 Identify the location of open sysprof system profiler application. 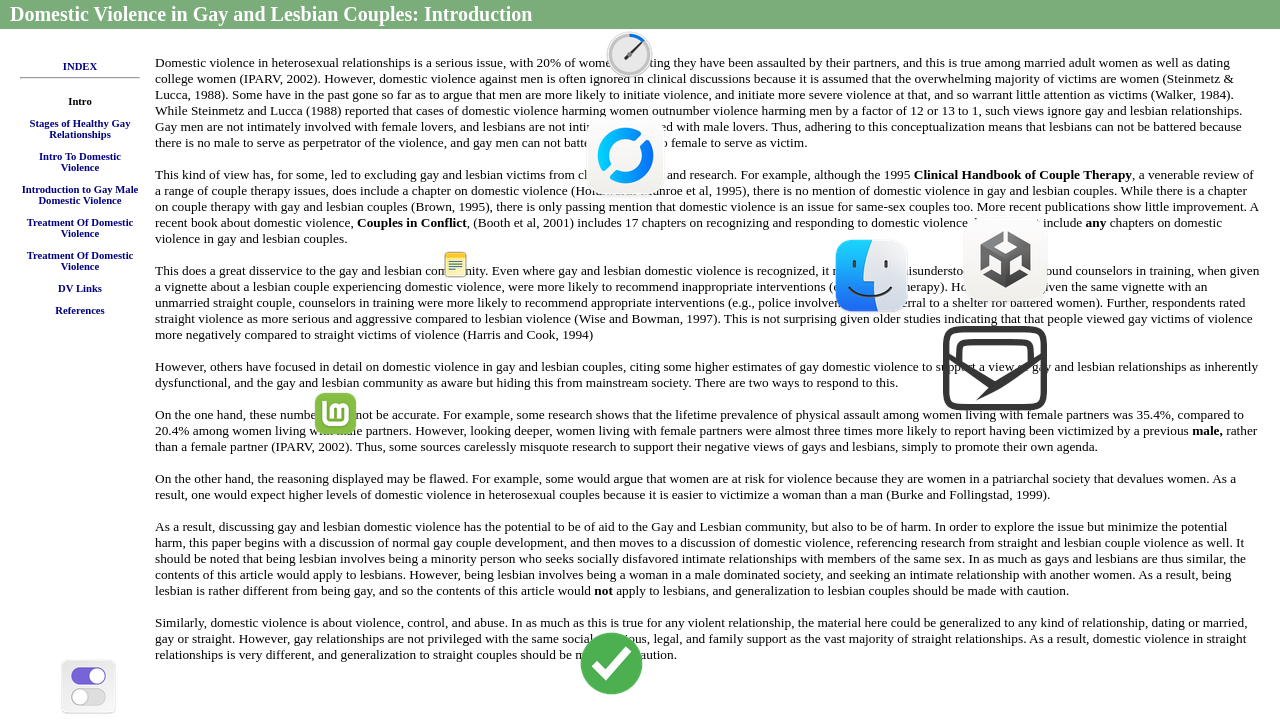
(629, 54).